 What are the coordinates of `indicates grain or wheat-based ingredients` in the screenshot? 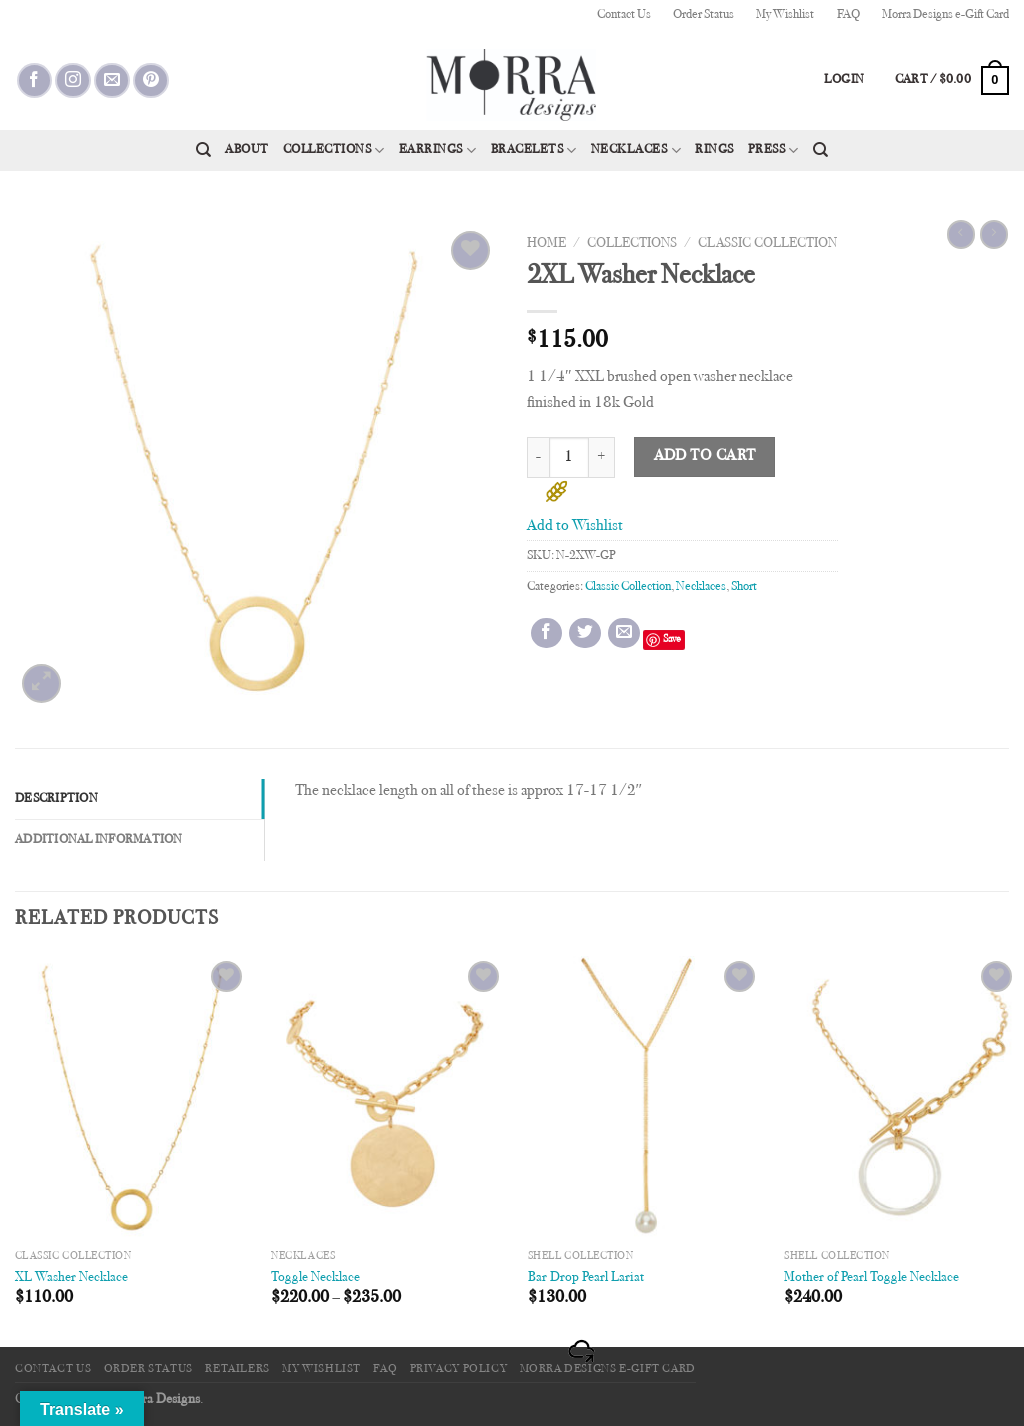 It's located at (556, 491).